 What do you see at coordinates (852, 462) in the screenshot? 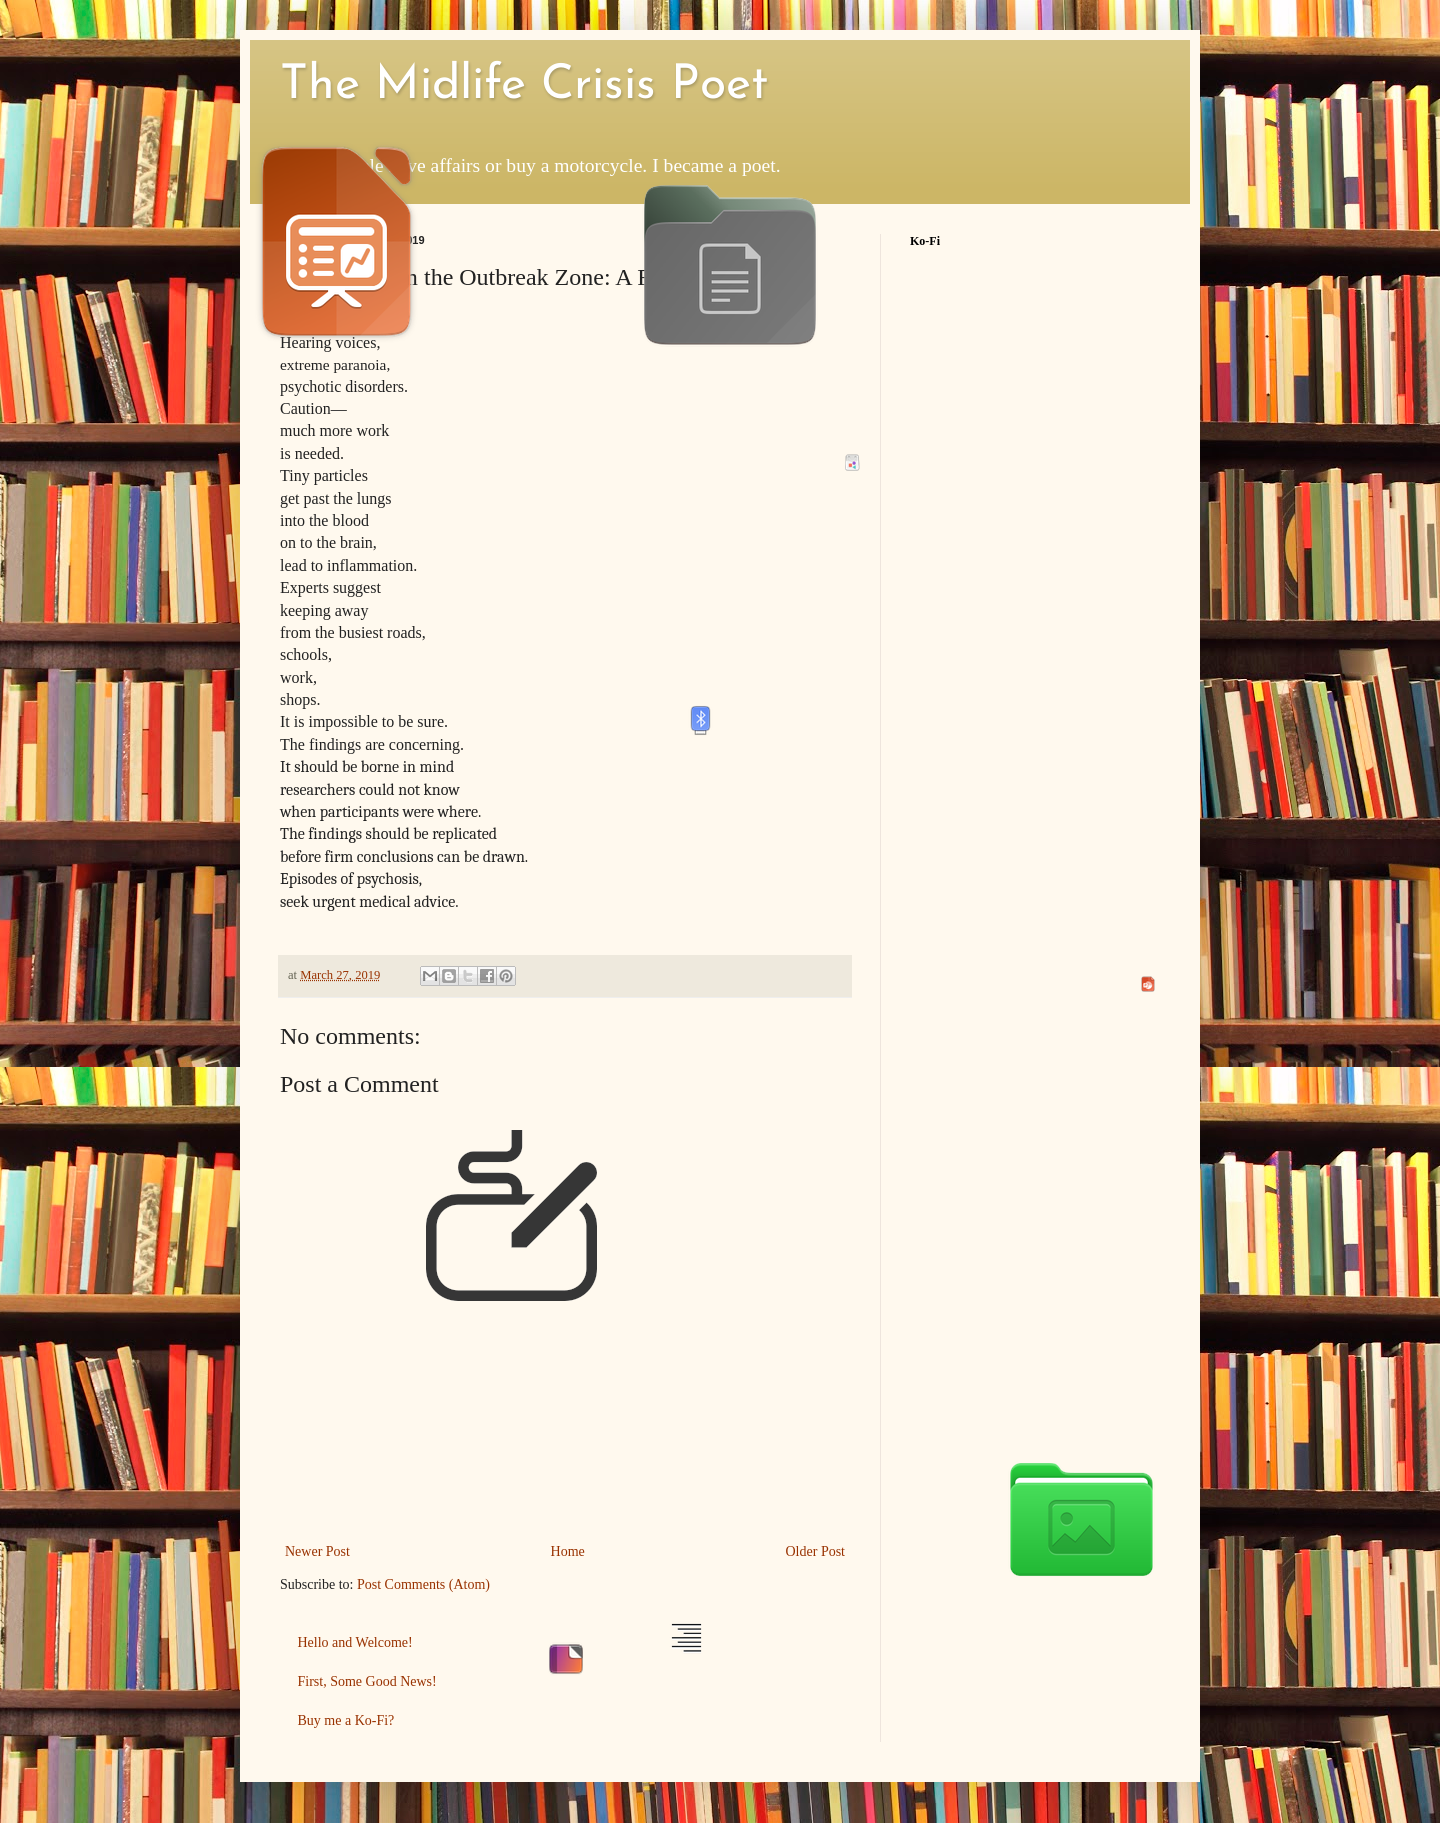
I see `open the software center to browse and install apps` at bounding box center [852, 462].